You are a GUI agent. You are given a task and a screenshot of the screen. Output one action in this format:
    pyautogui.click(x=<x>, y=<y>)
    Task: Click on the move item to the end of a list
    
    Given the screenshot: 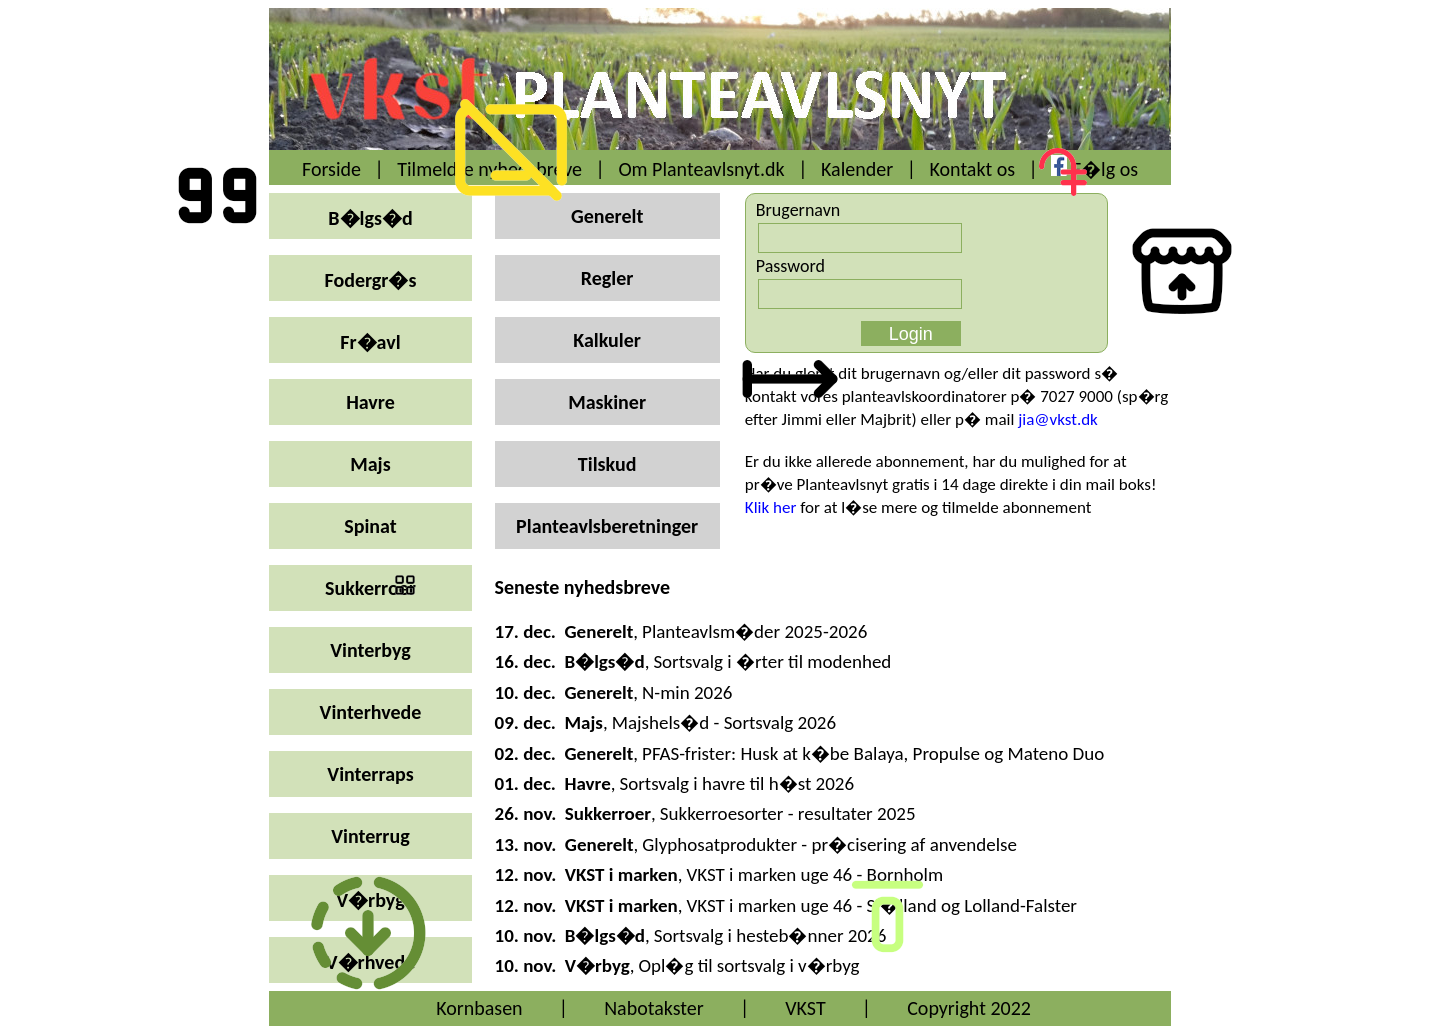 What is the action you would take?
    pyautogui.click(x=790, y=379)
    